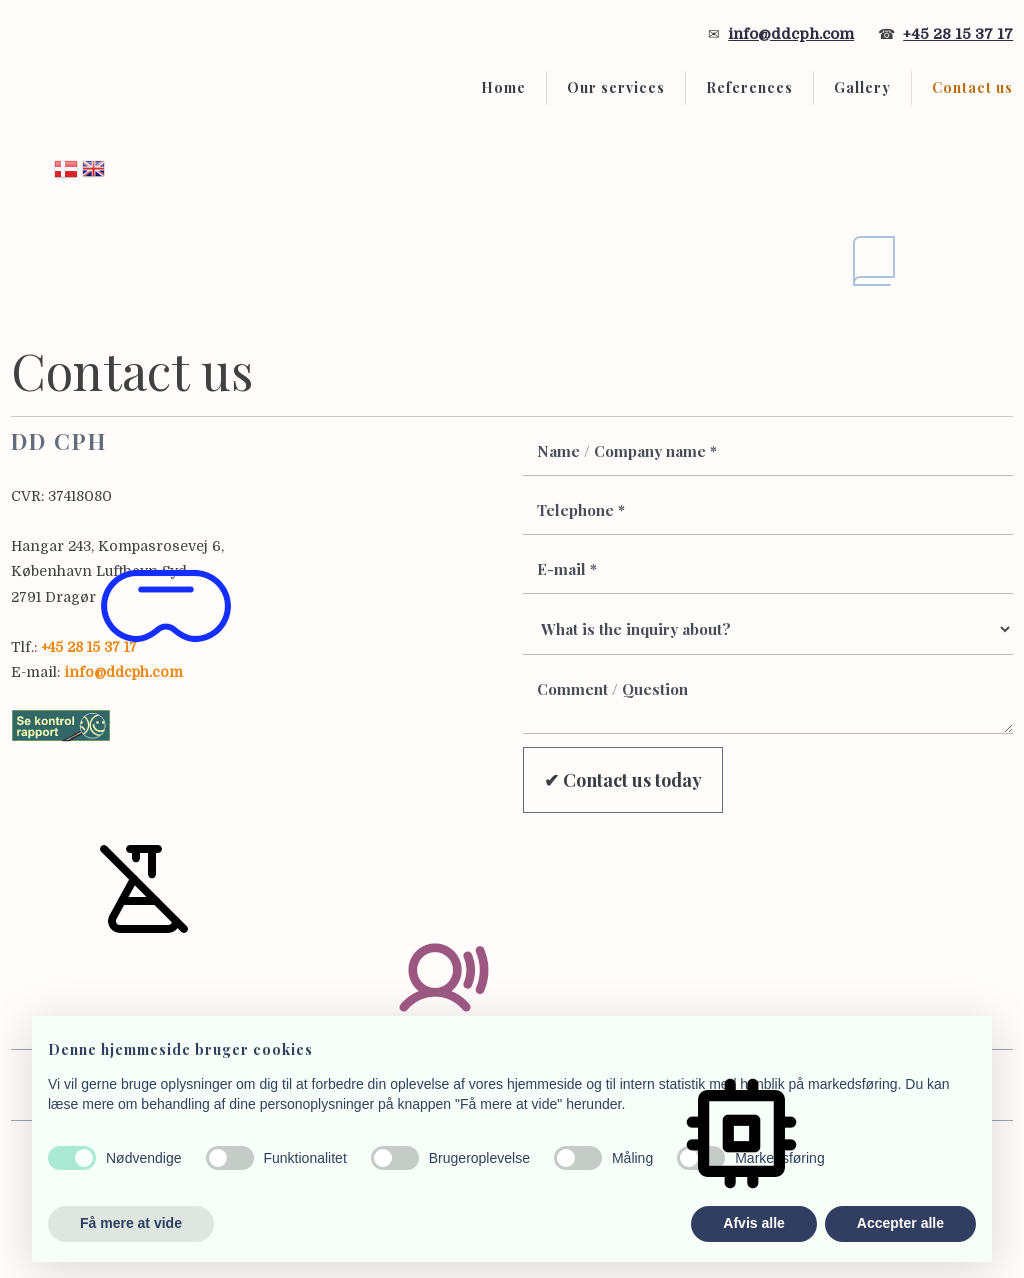 This screenshot has width=1024, height=1278. I want to click on disable lab or experimental features, so click(144, 889).